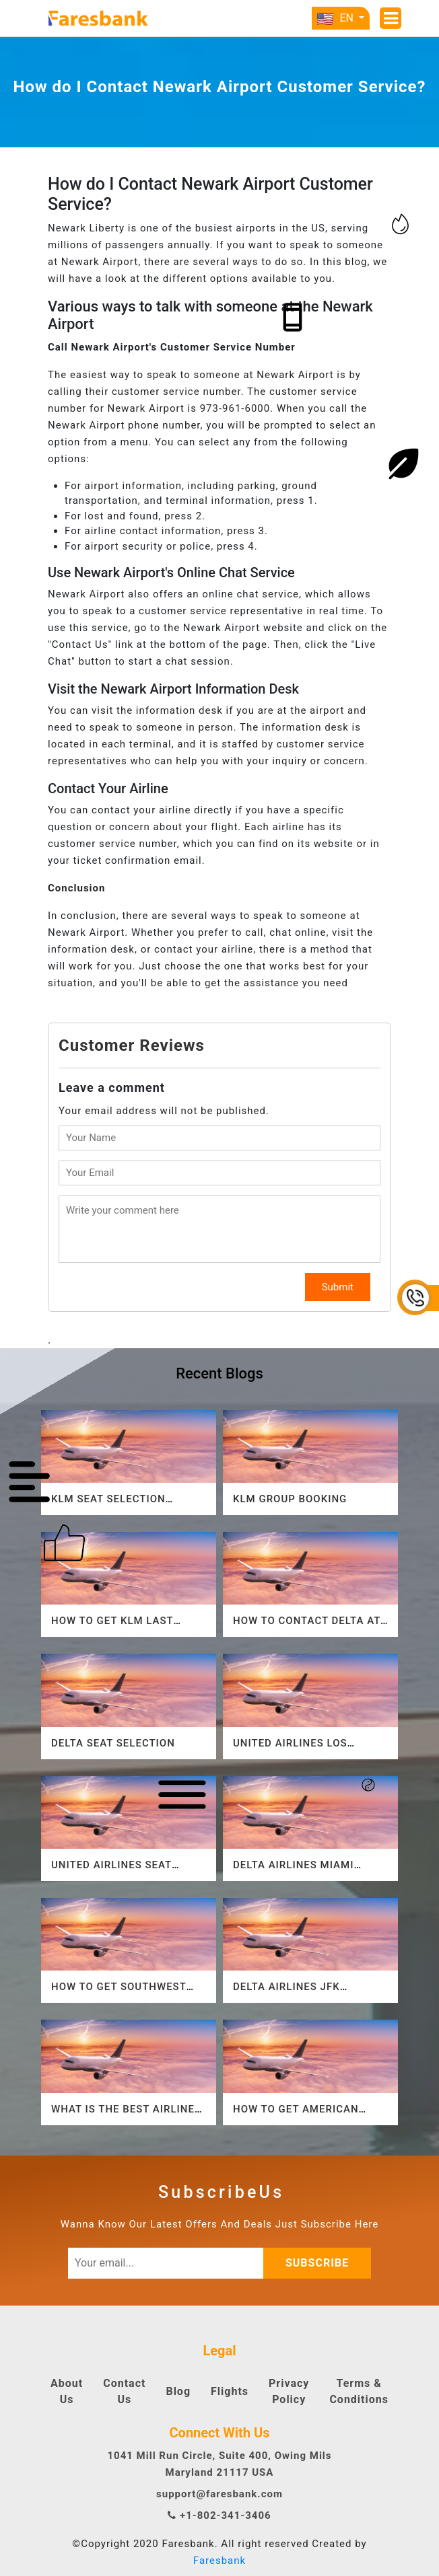 The image size is (439, 2576). Describe the element at coordinates (292, 317) in the screenshot. I see `switch to mobile view` at that location.